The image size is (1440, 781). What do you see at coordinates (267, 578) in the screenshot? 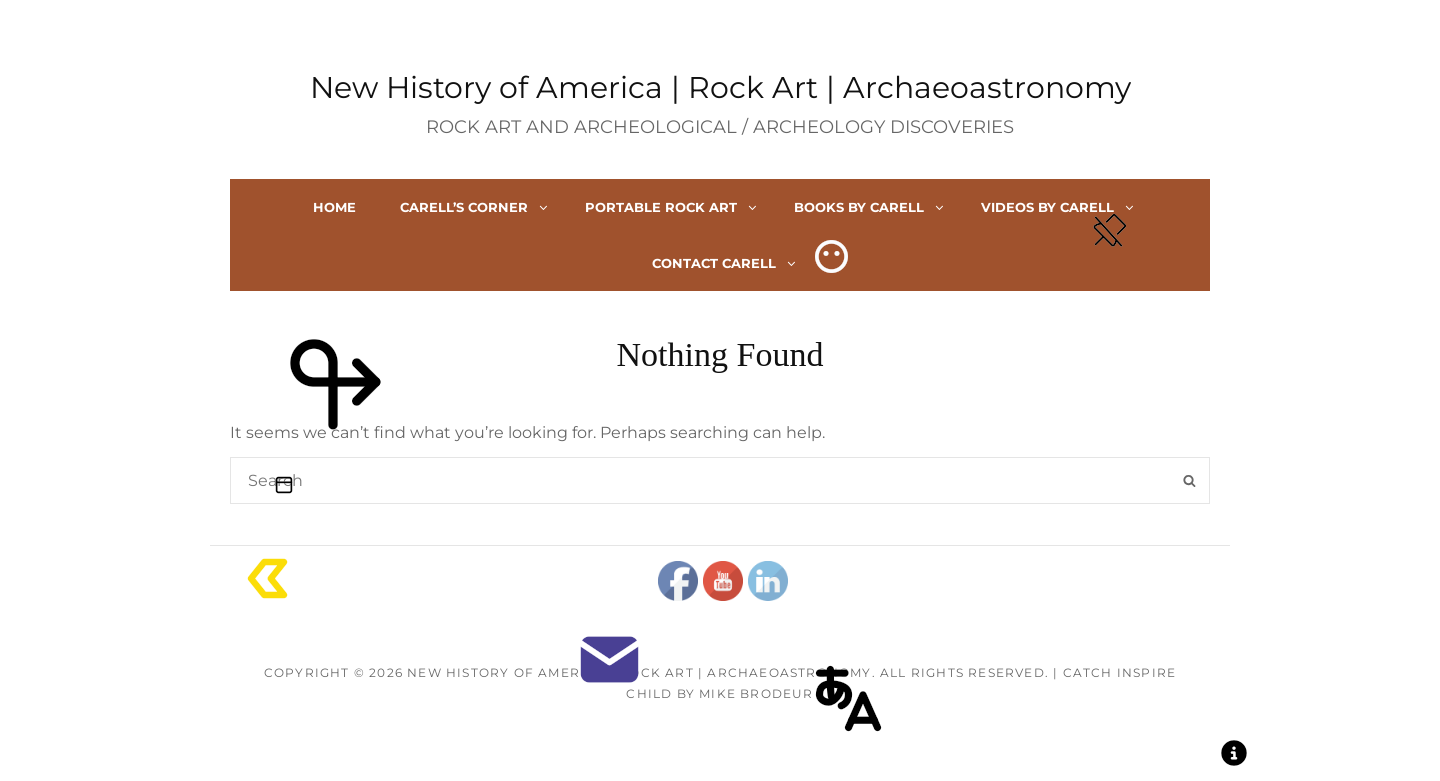
I see `navigate to previous item` at bounding box center [267, 578].